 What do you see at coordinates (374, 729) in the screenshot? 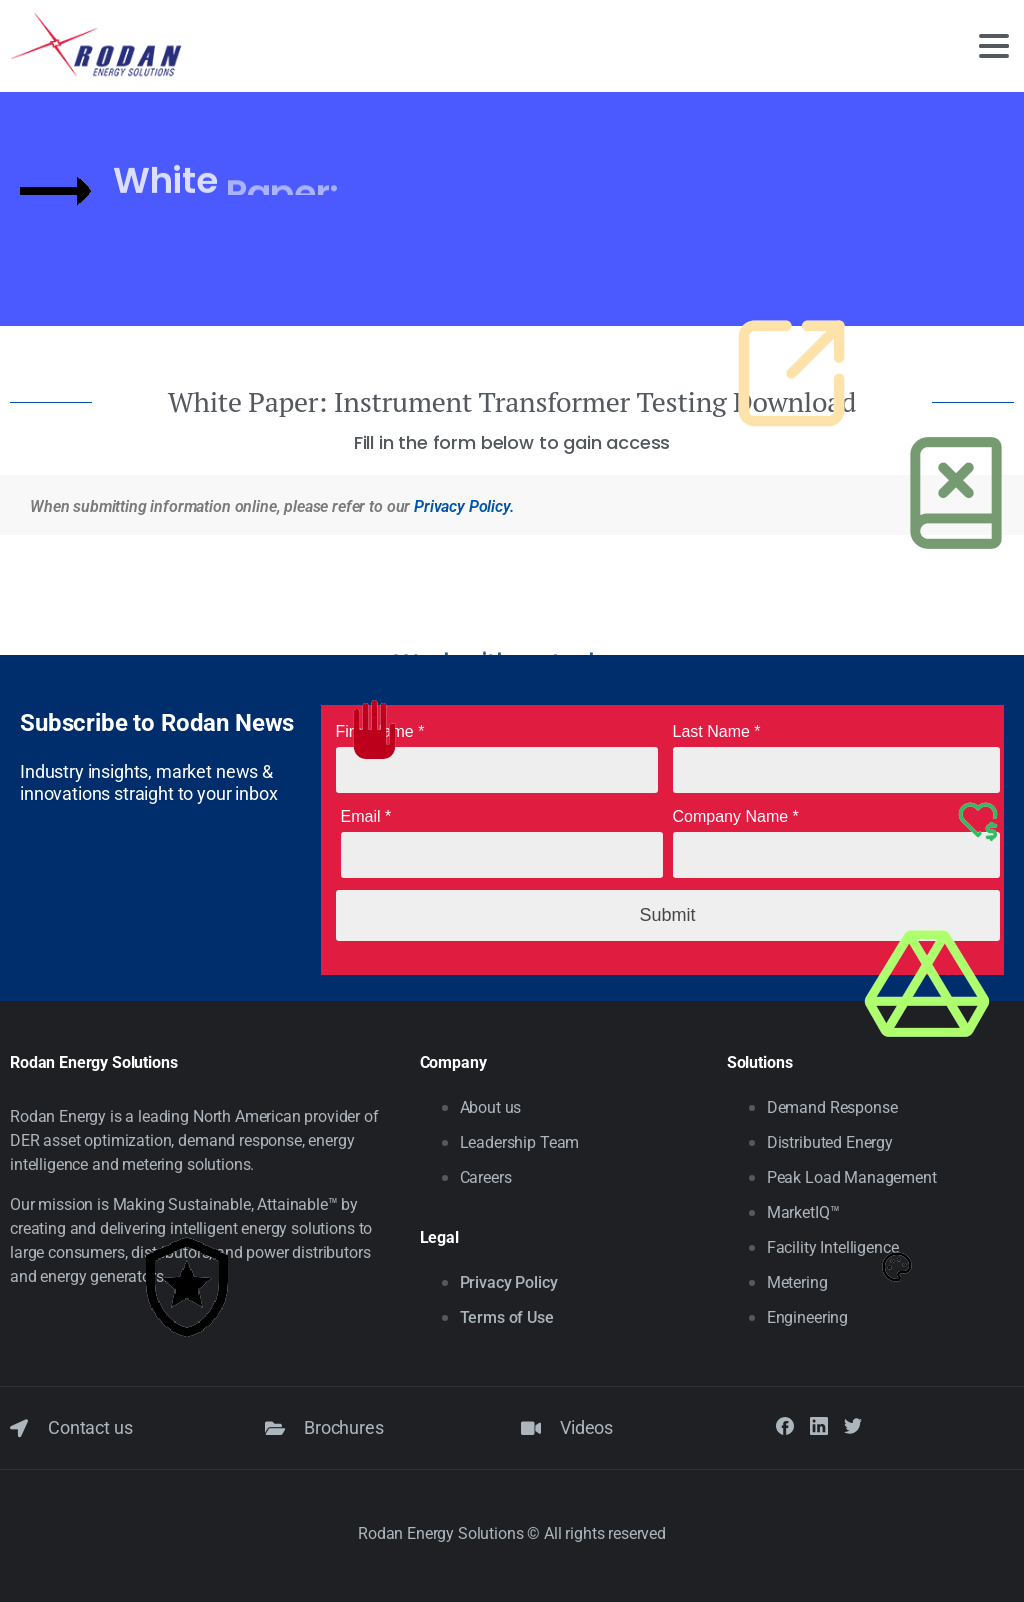
I see `stop or halt an action` at bounding box center [374, 729].